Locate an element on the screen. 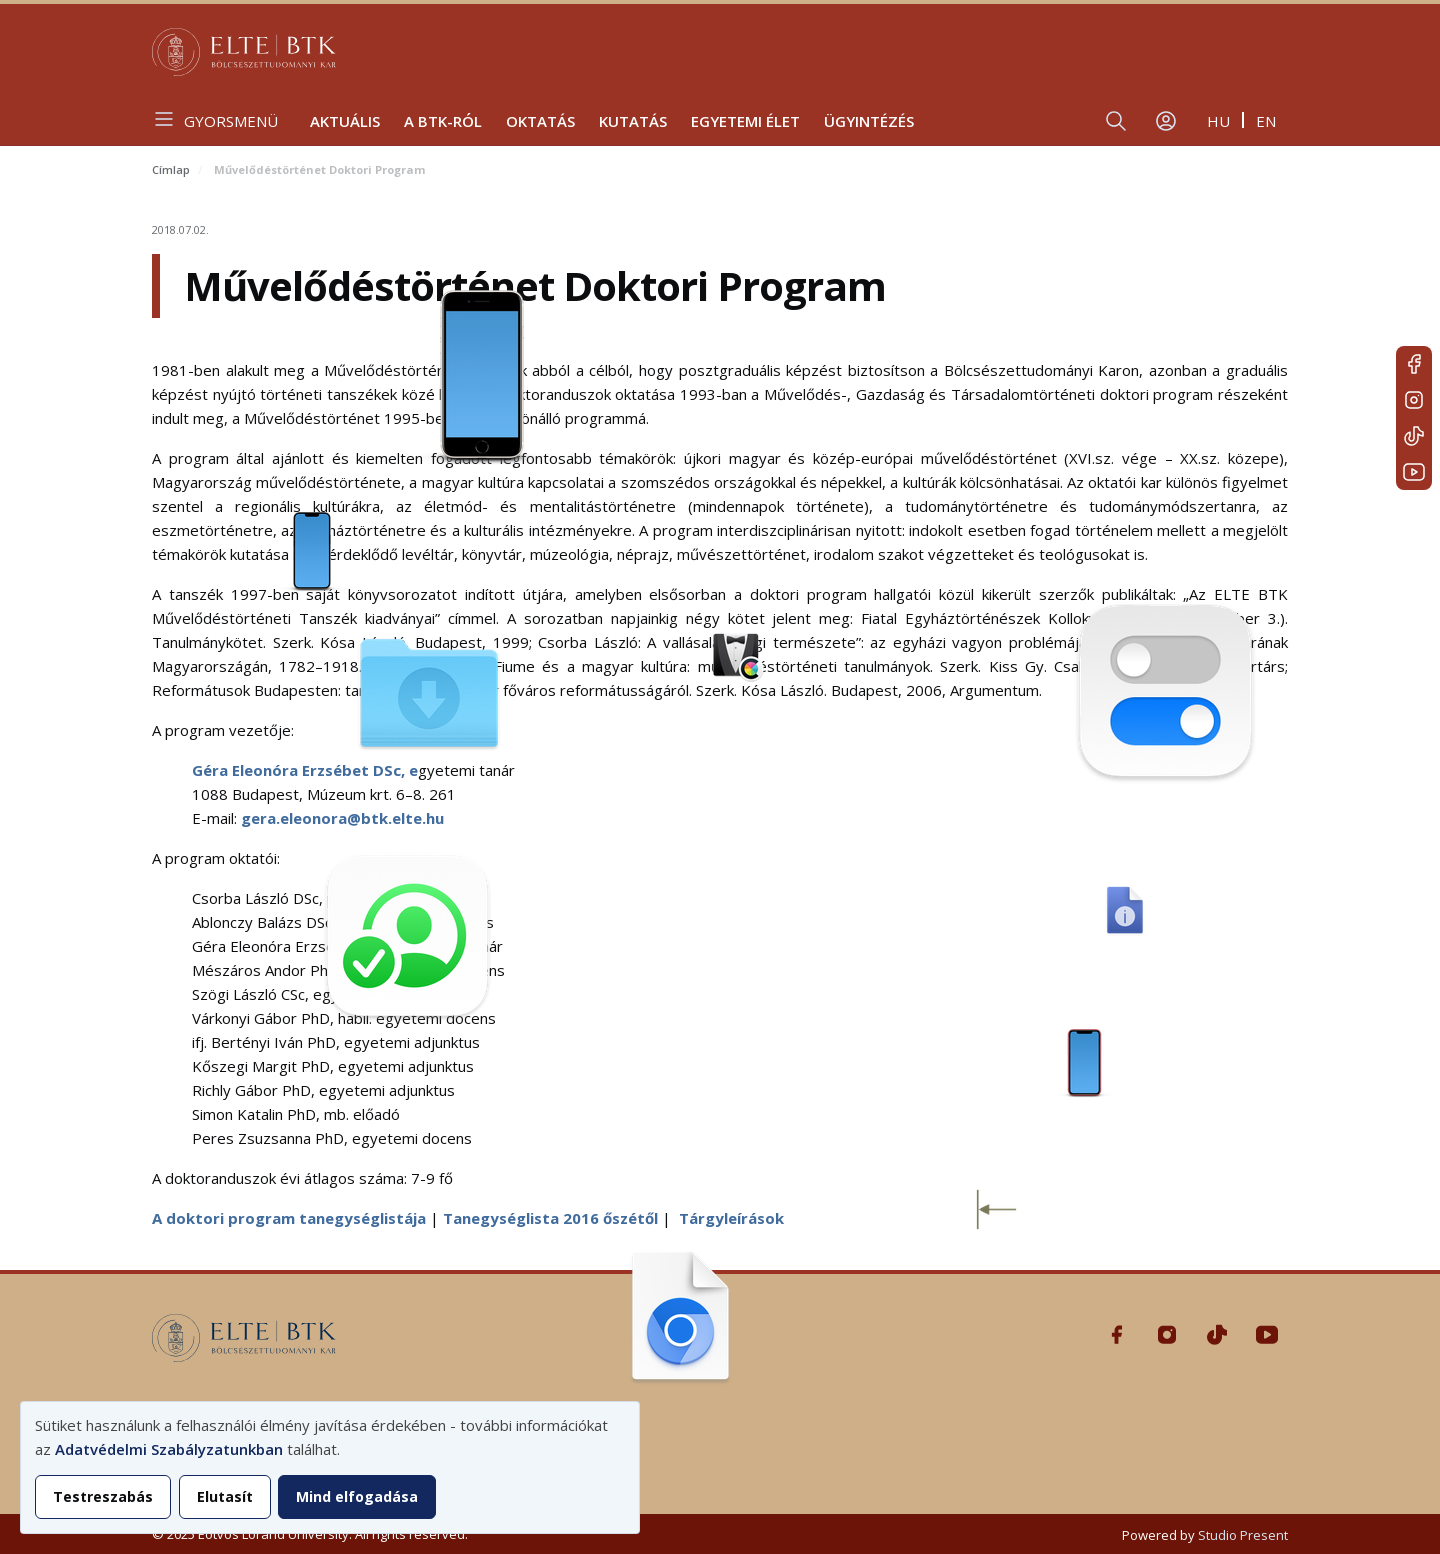 Image resolution: width=1440 pixels, height=1554 pixels. iPhone SE device icon for system identification is located at coordinates (482, 377).